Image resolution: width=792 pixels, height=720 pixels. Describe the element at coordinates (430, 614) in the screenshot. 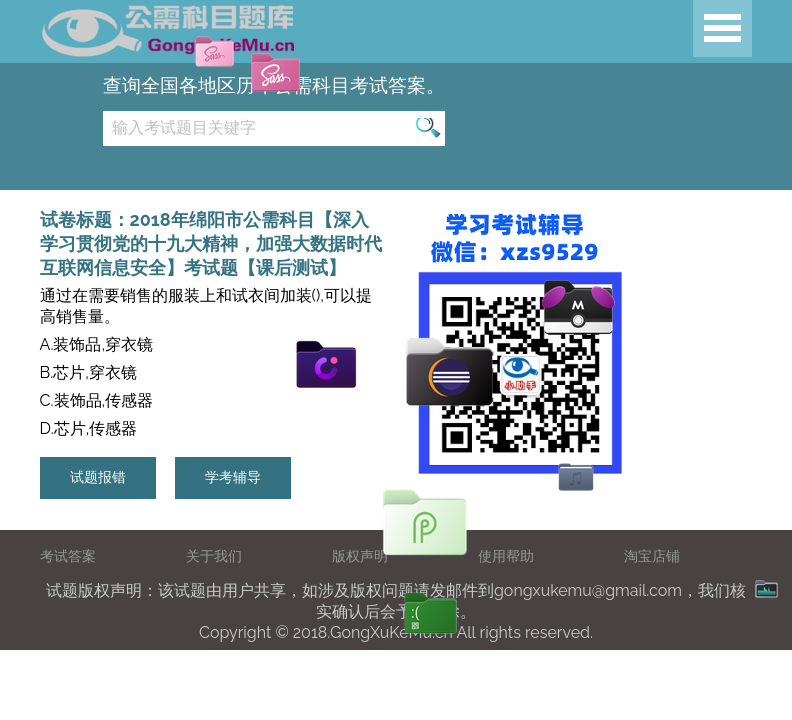

I see `folder containing windows insider or beta system files` at that location.